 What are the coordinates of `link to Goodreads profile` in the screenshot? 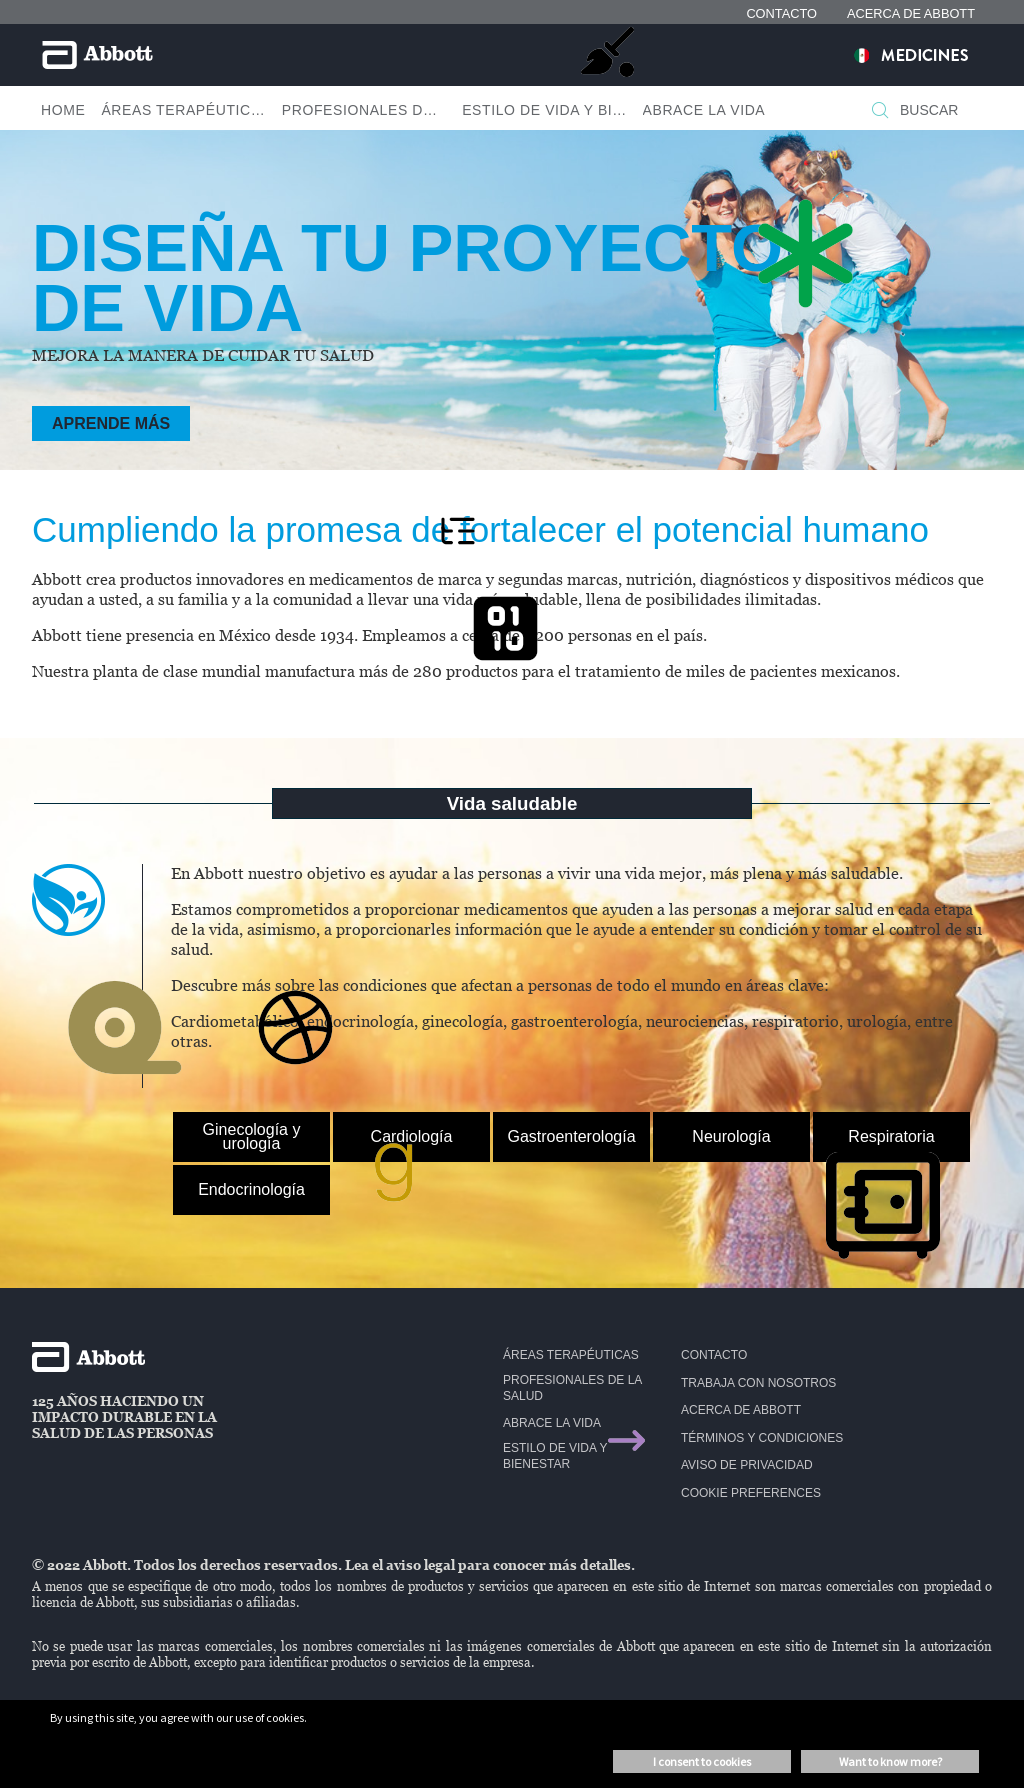 It's located at (393, 1172).